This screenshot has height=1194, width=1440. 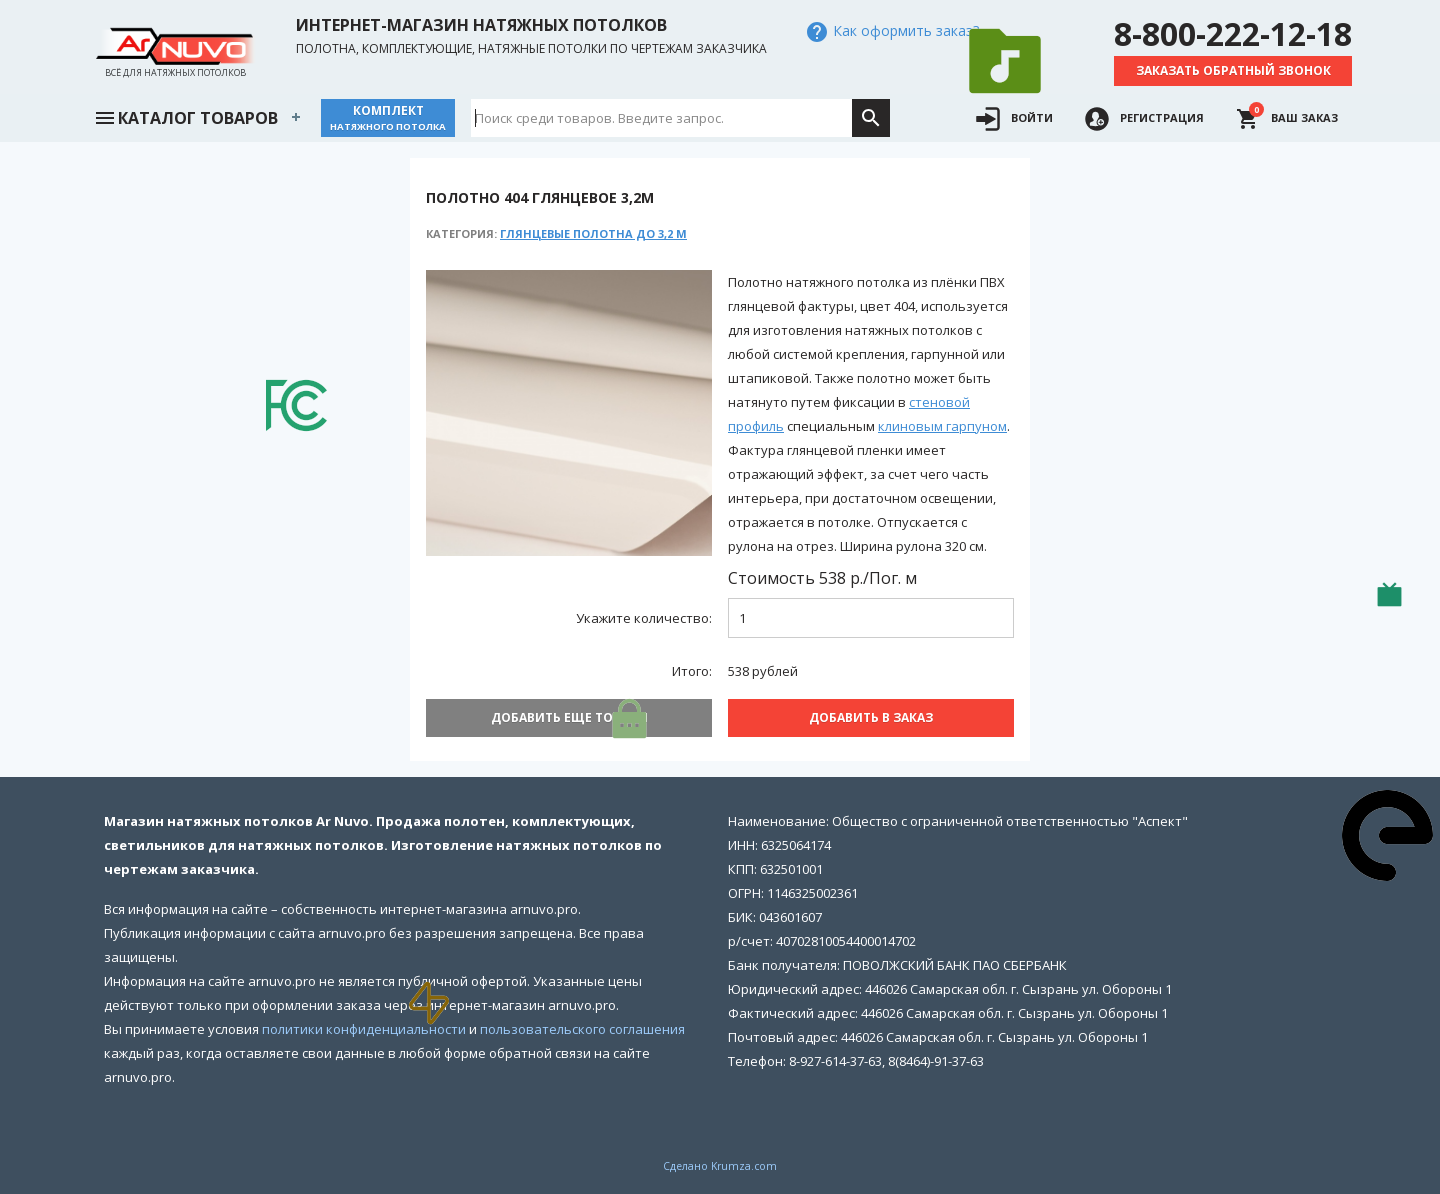 What do you see at coordinates (1005, 61) in the screenshot?
I see `open your music folder` at bounding box center [1005, 61].